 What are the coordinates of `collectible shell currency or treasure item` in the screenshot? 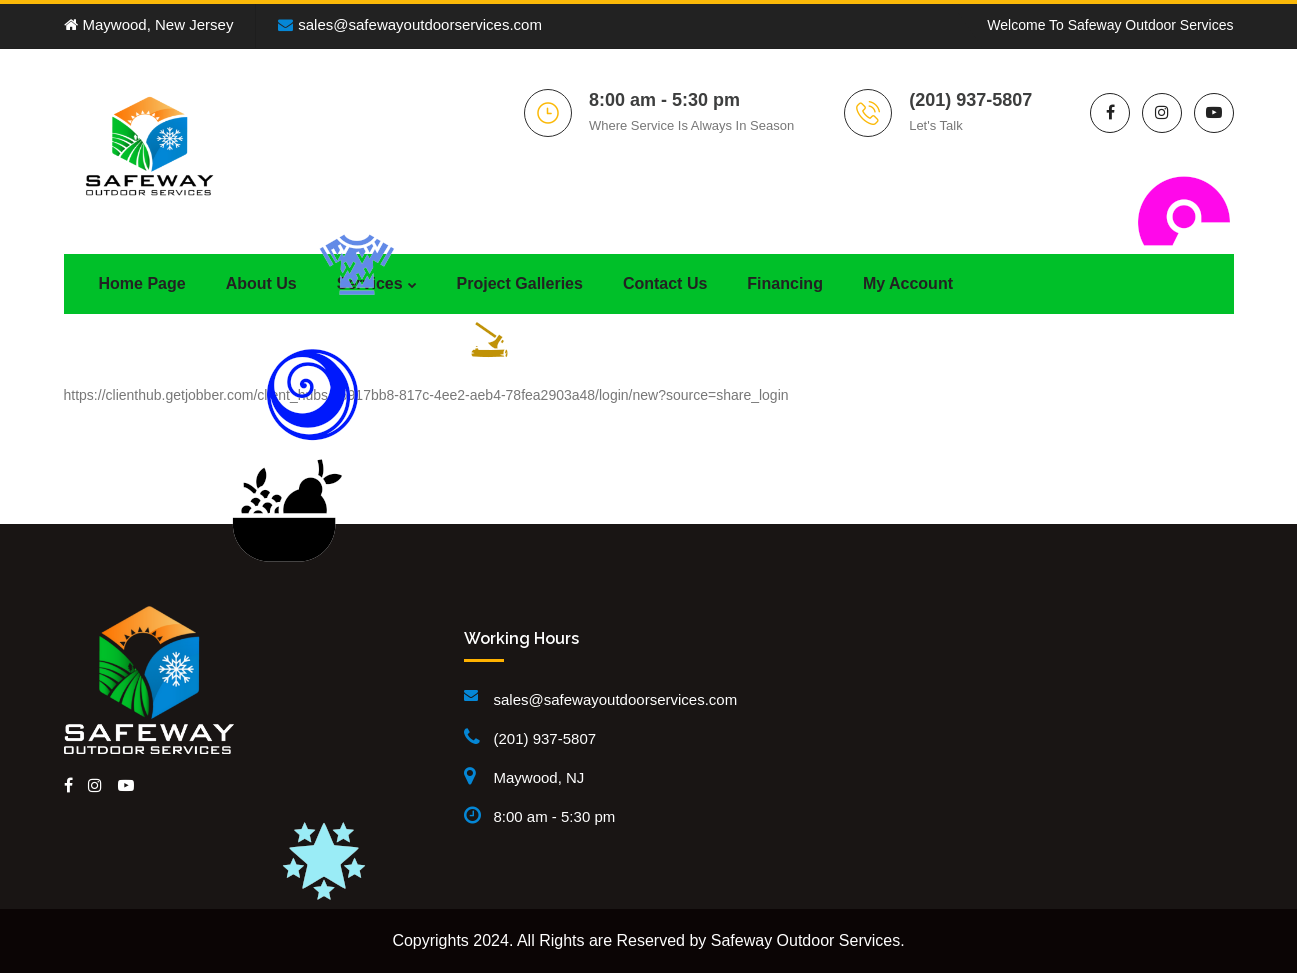 It's located at (312, 394).